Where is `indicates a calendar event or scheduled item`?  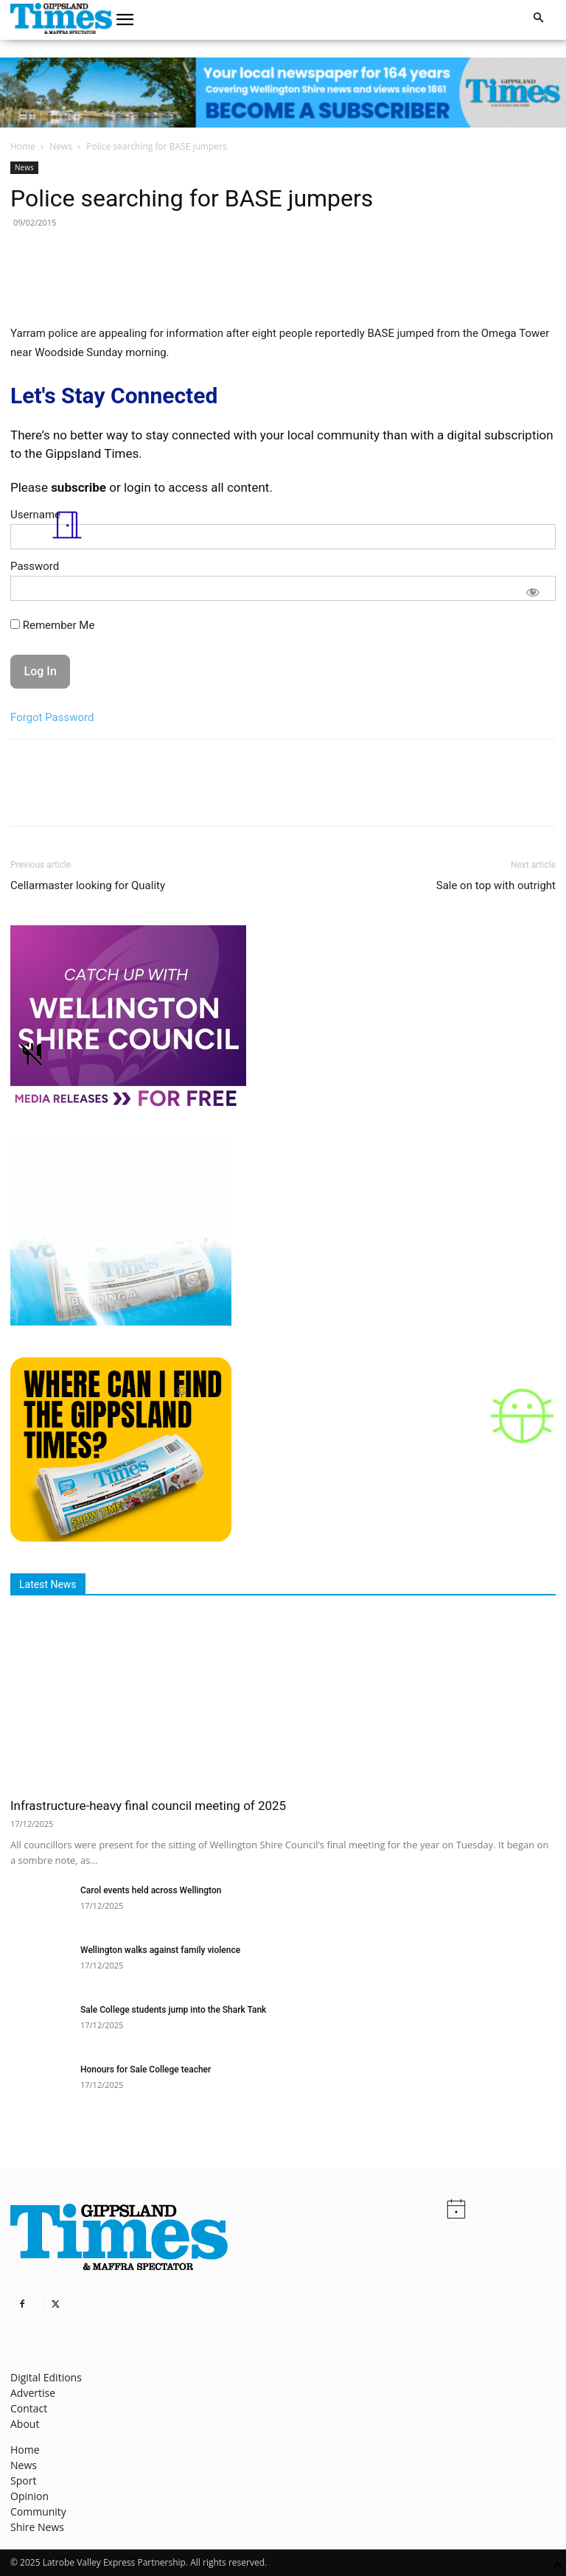
indicates a calendar event or scheduled item is located at coordinates (456, 2210).